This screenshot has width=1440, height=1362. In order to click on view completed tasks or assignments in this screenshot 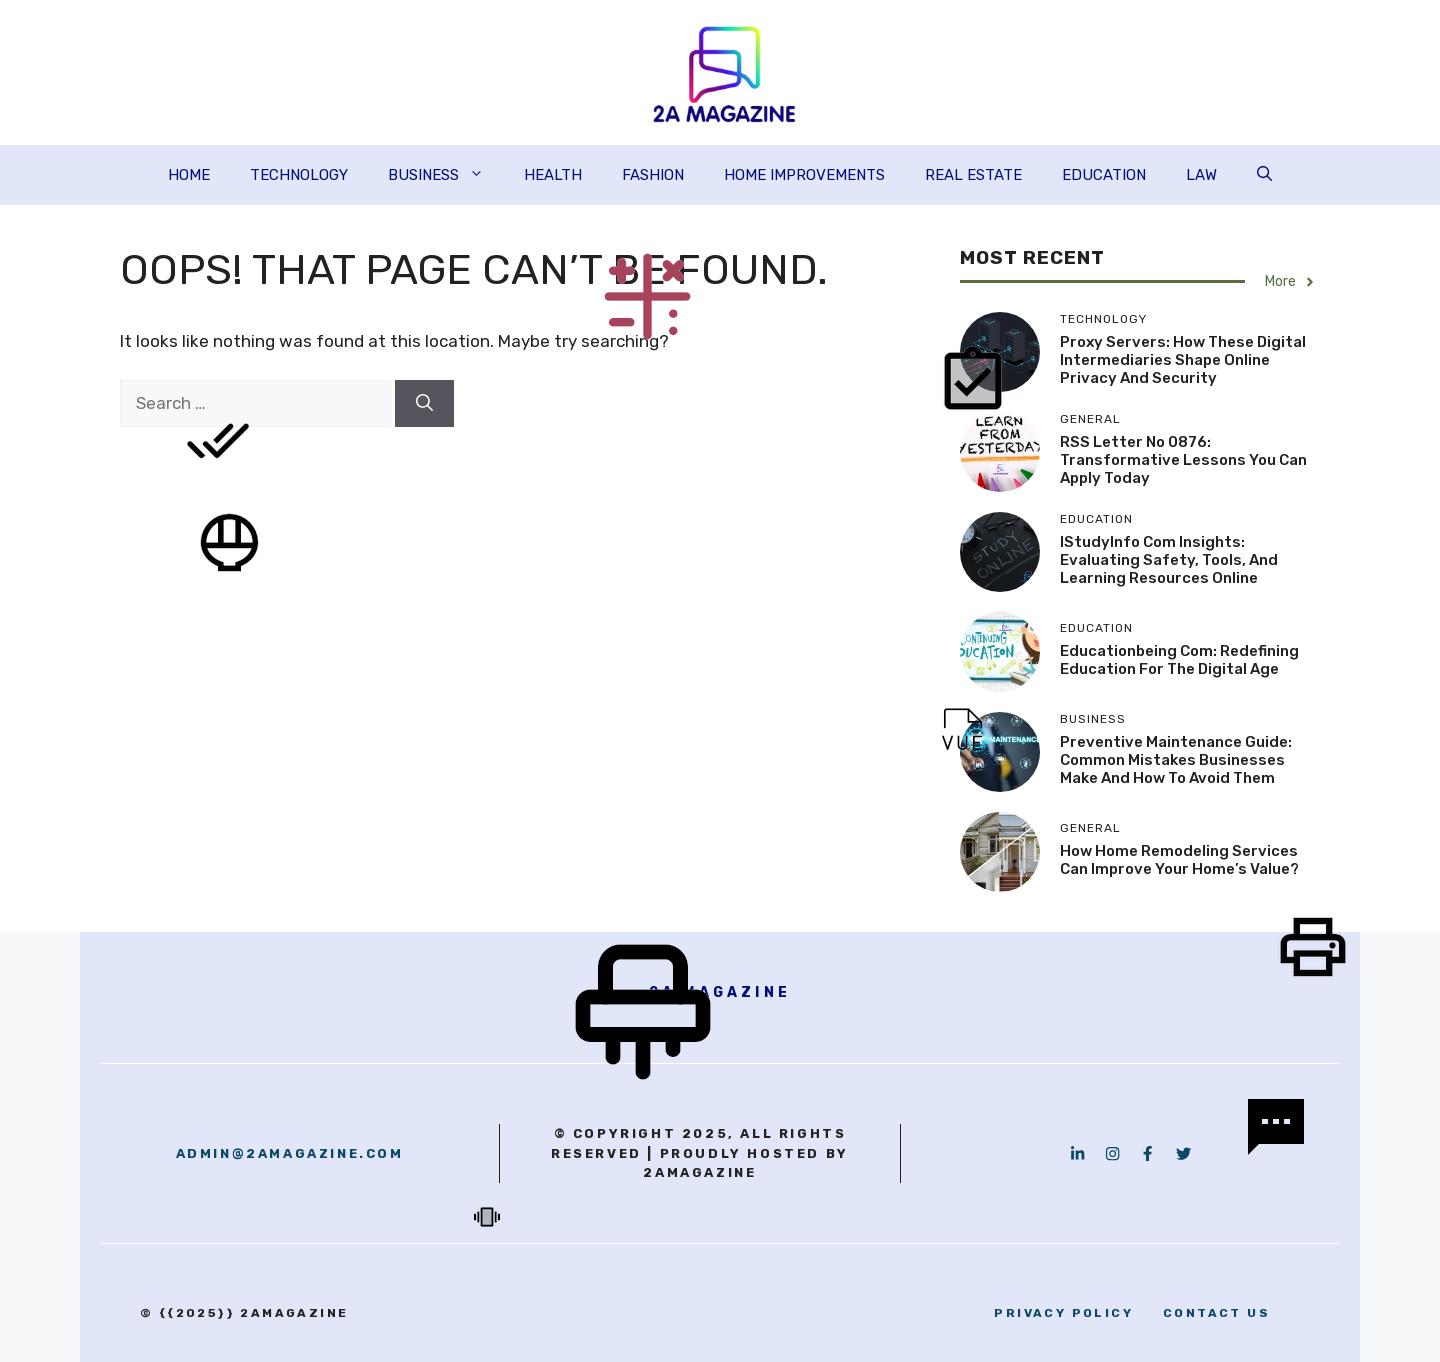, I will do `click(973, 381)`.